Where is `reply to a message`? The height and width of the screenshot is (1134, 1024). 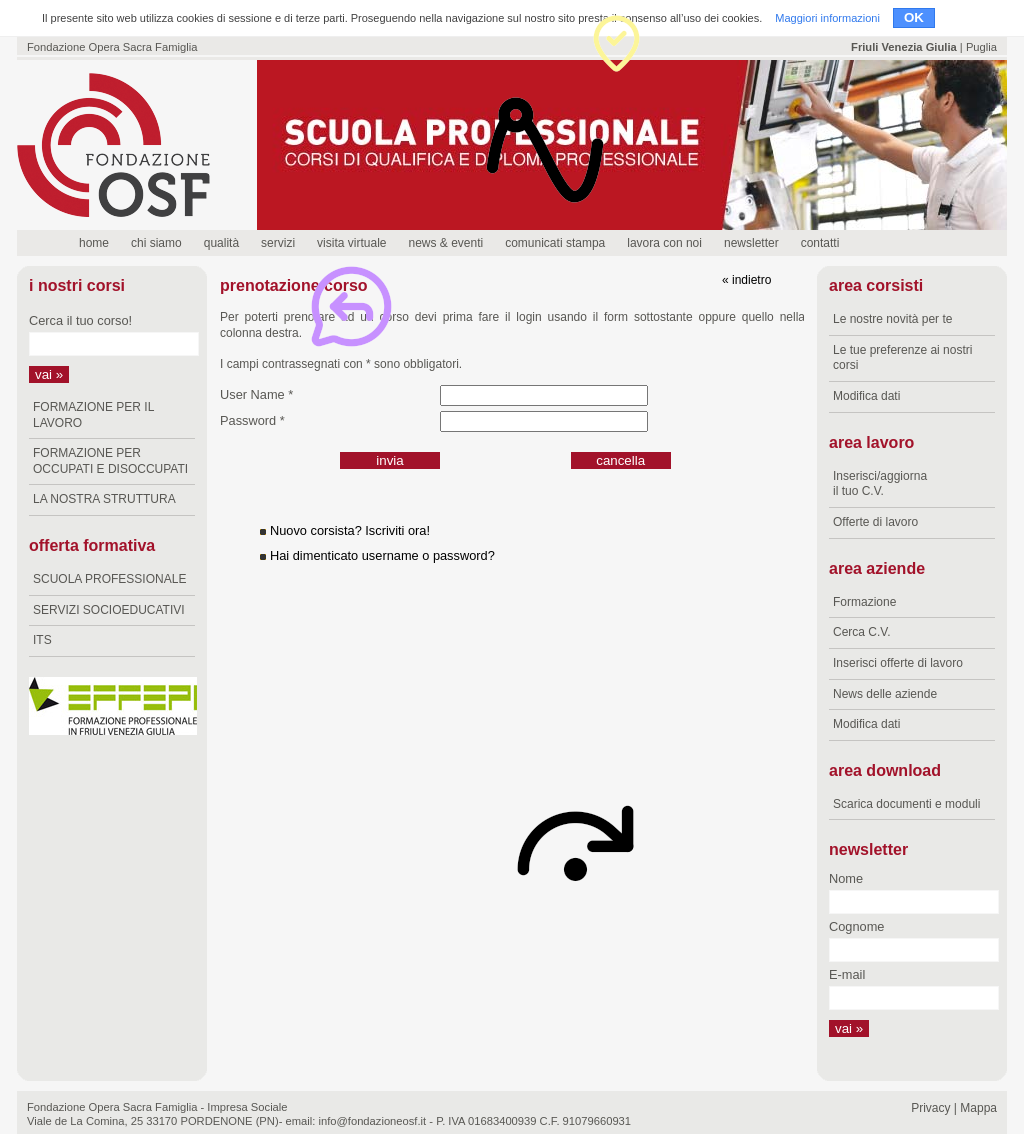 reply to a message is located at coordinates (351, 306).